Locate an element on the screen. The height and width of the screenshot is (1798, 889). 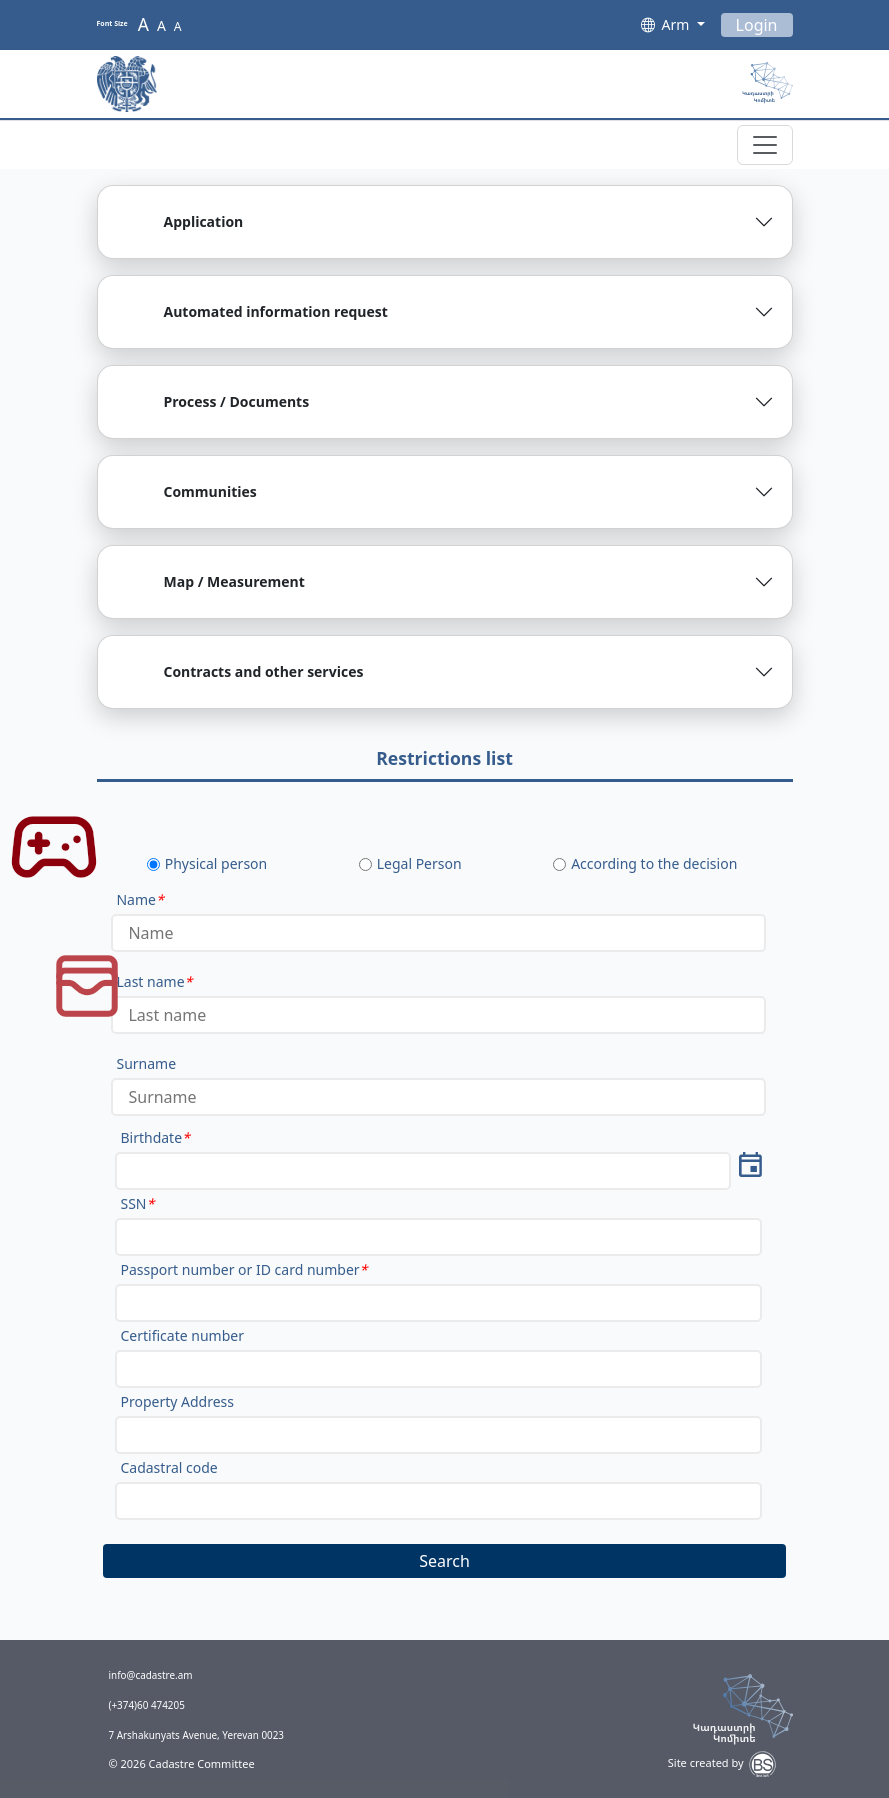
access gaming or games section is located at coordinates (54, 847).